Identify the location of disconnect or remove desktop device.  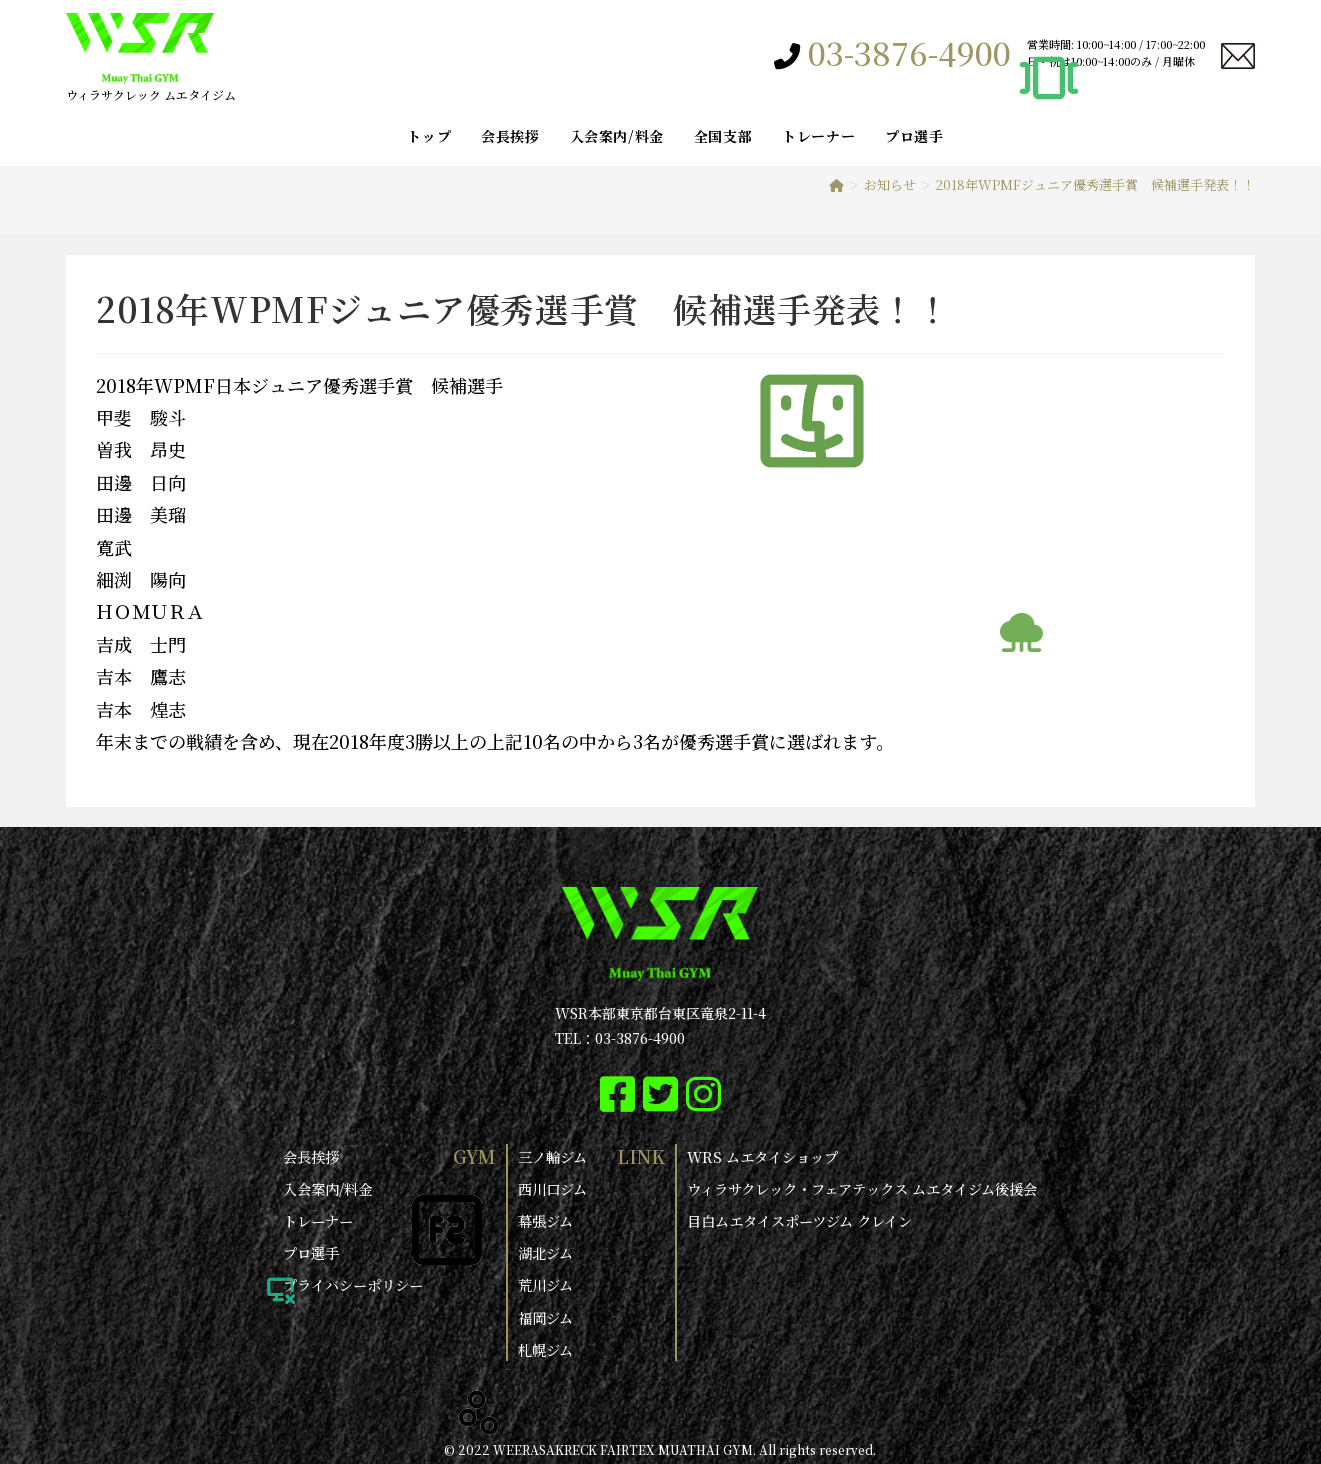
(280, 1289).